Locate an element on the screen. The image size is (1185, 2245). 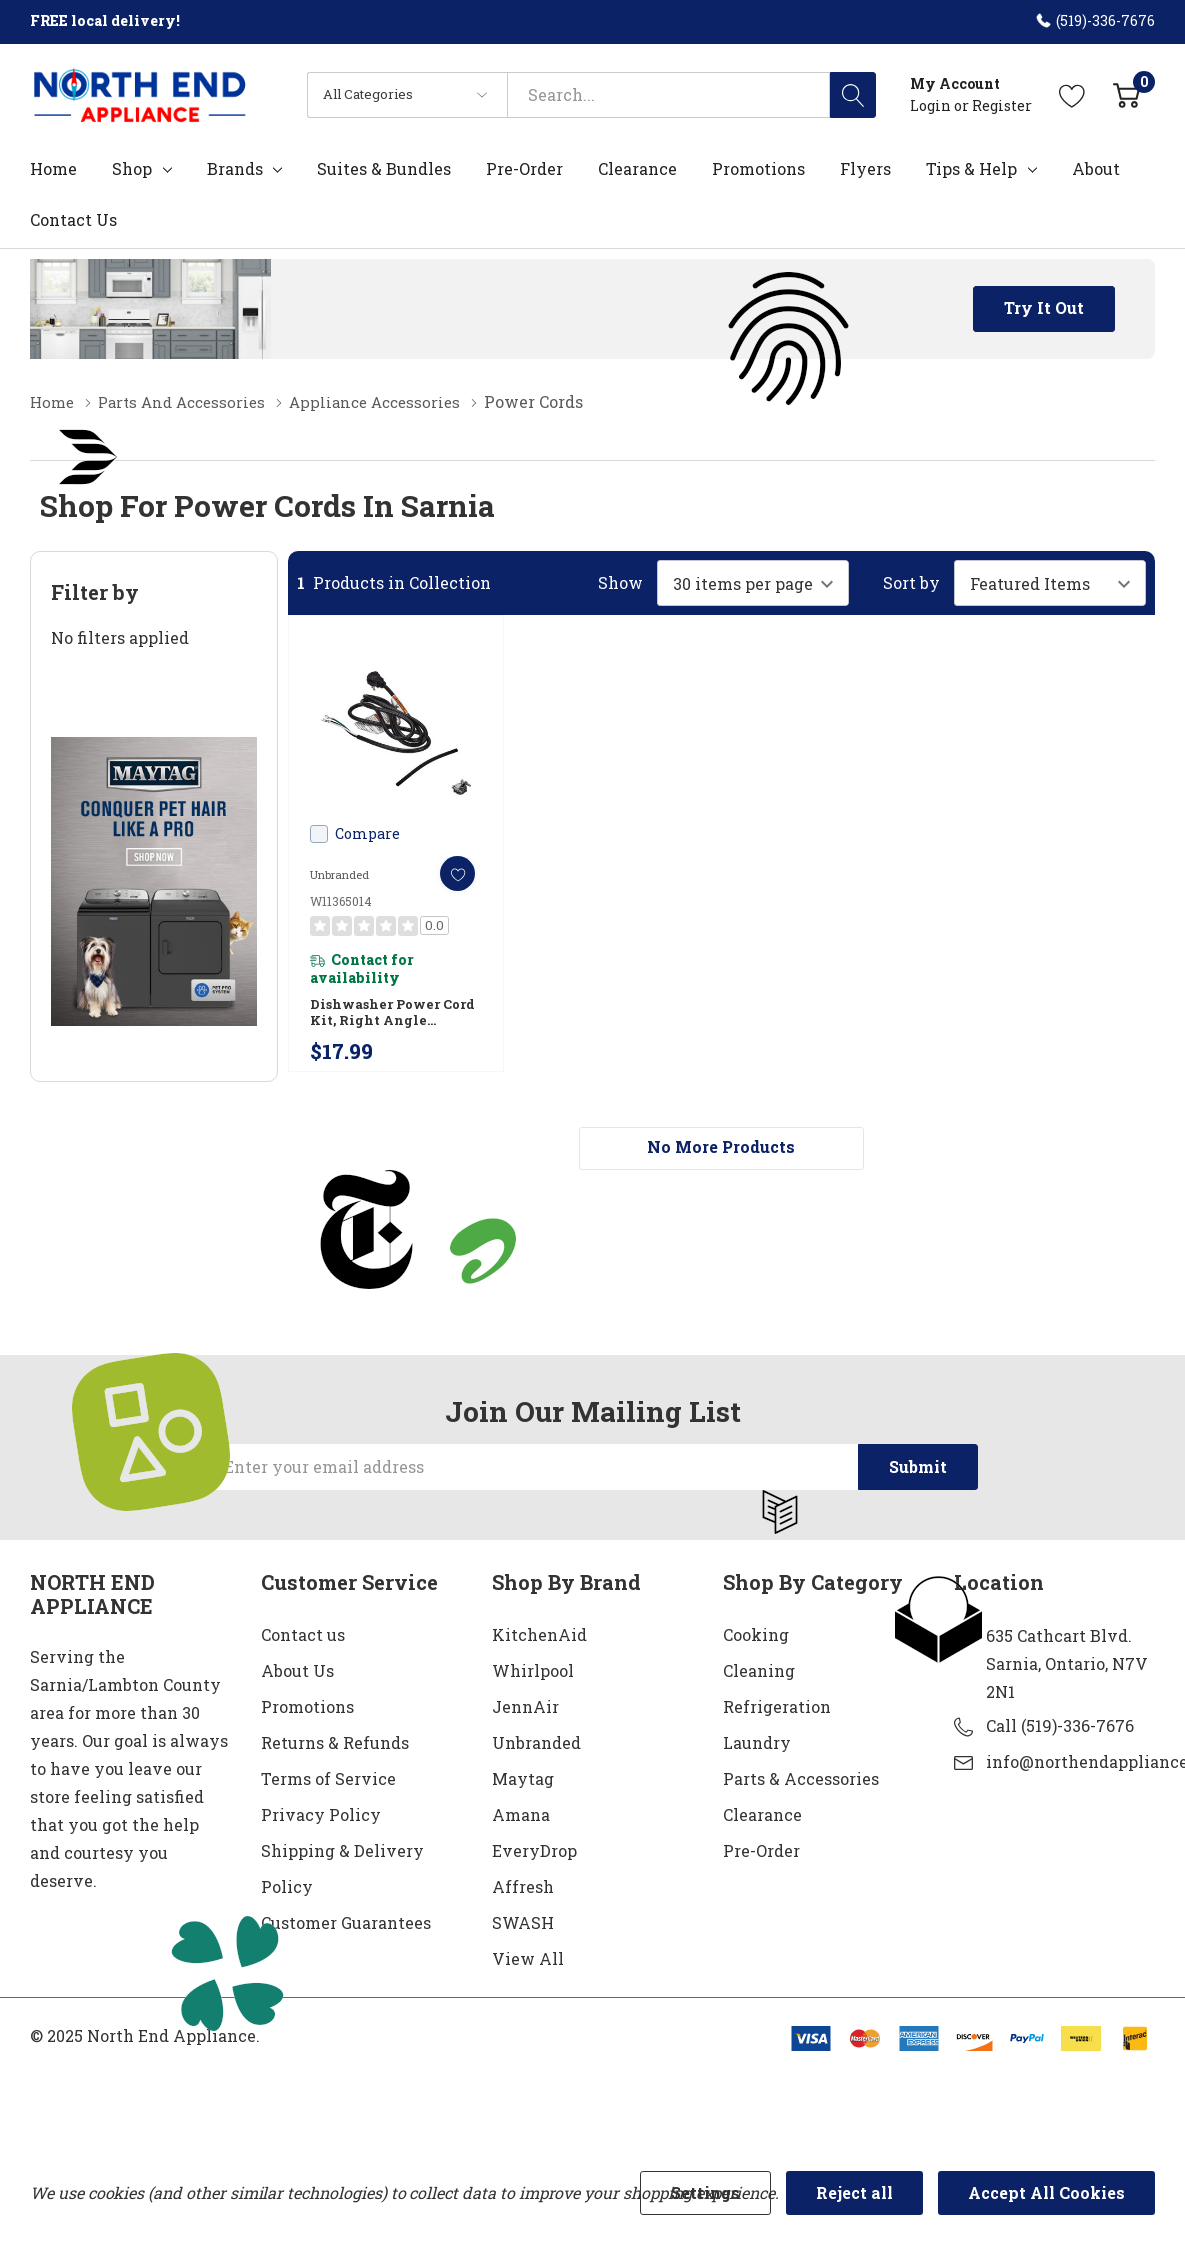
4chan logo is located at coordinates (227, 1973).